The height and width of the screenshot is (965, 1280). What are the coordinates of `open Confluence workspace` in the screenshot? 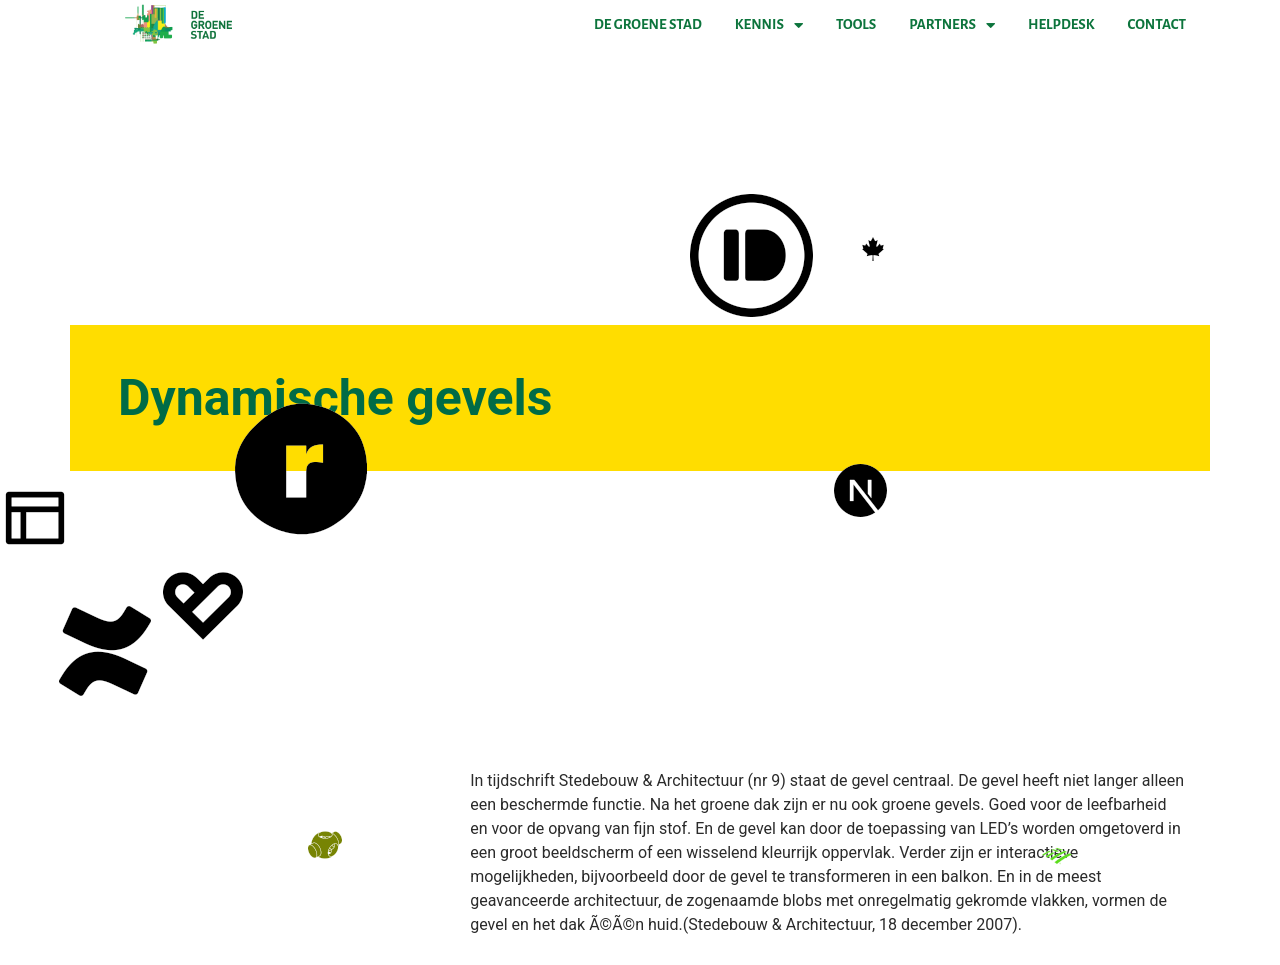 It's located at (105, 651).